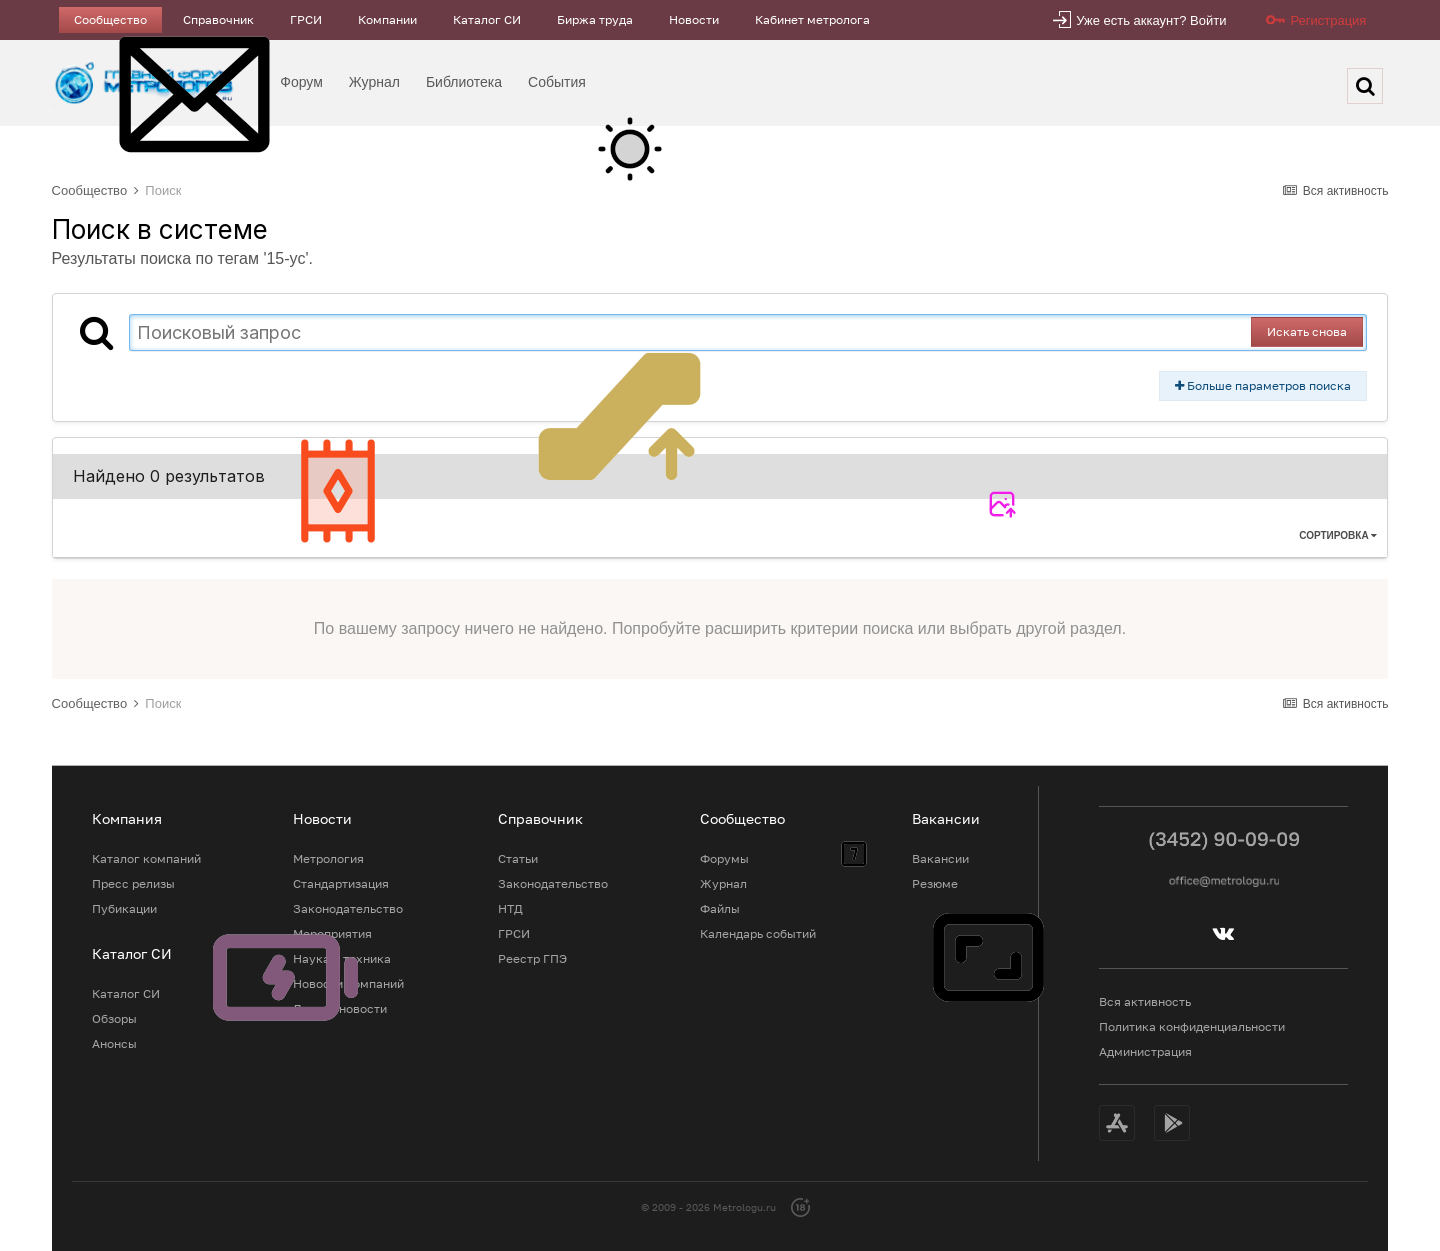  Describe the element at coordinates (338, 491) in the screenshot. I see `browse rugs or floor decor in a home furnishing app` at that location.